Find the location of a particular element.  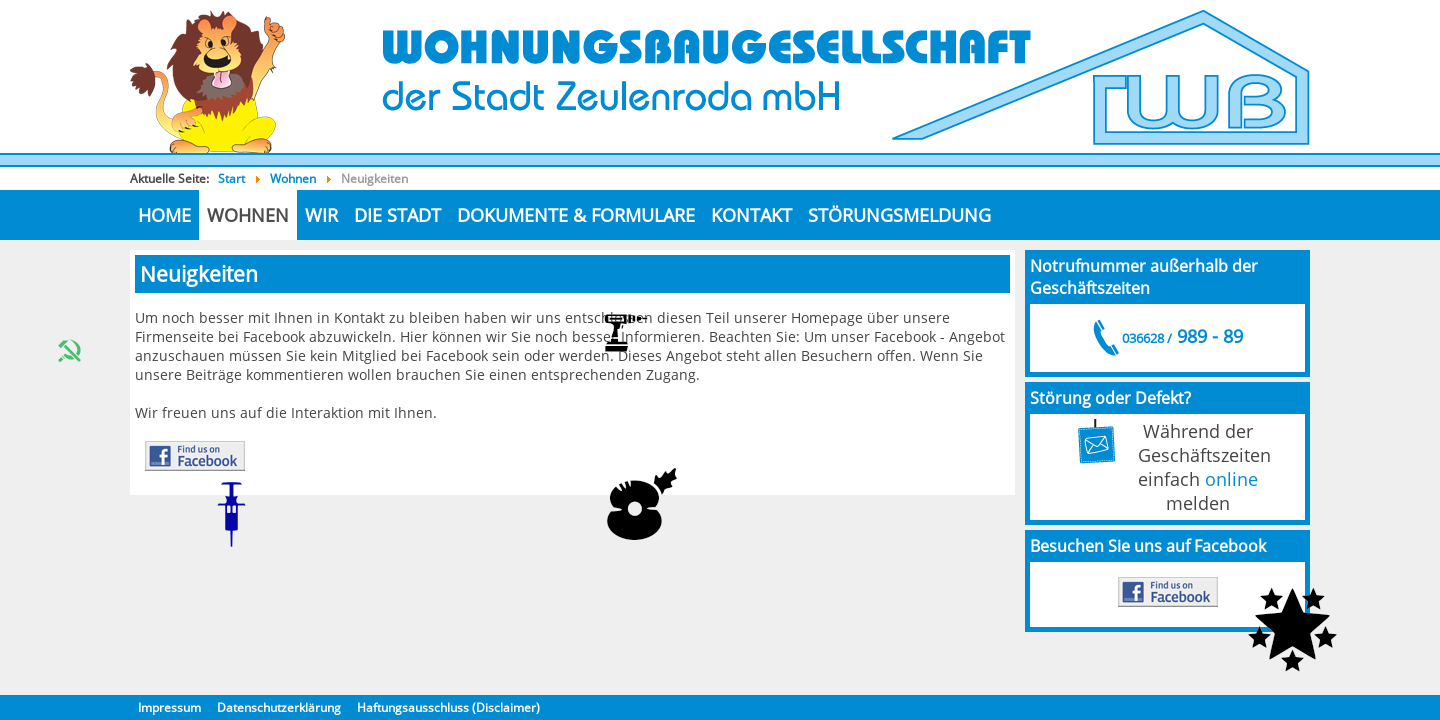

power tools or hardware category is located at coordinates (626, 333).